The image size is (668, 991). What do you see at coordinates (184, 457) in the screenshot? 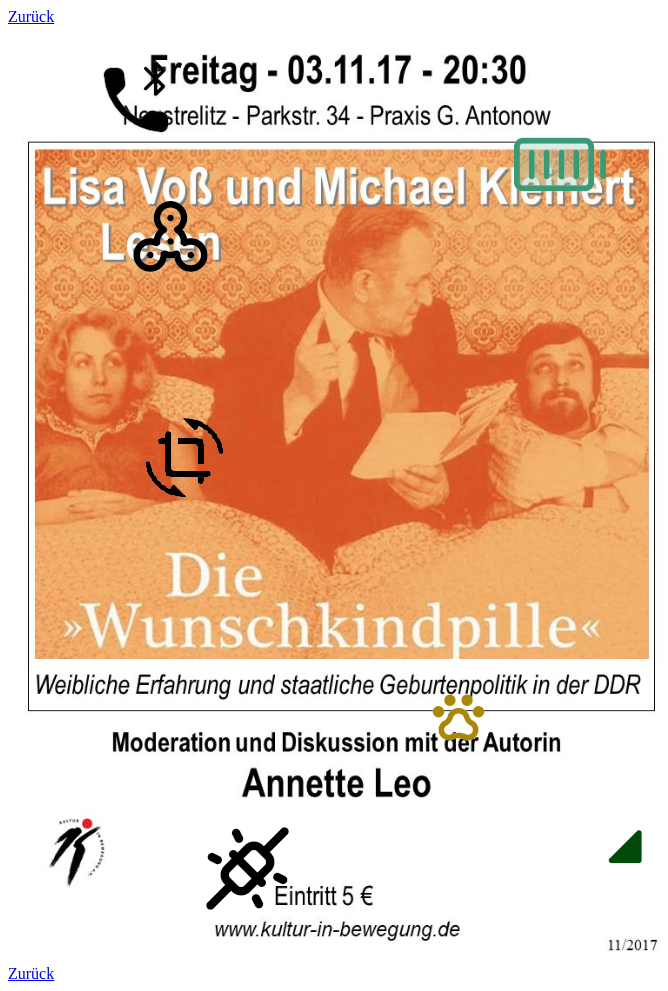
I see `rotate and crop an image` at bounding box center [184, 457].